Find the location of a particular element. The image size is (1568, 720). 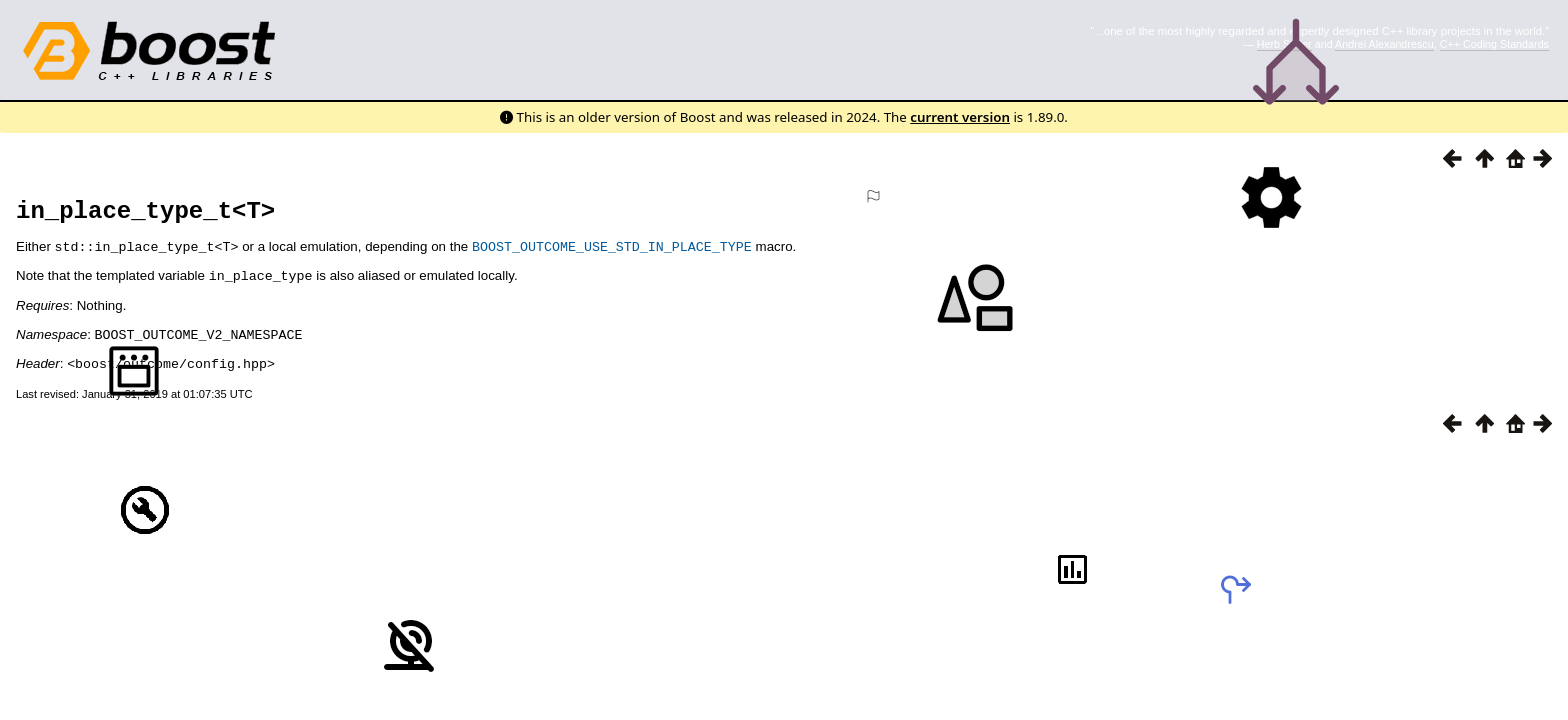

flag or report content is located at coordinates (873, 196).